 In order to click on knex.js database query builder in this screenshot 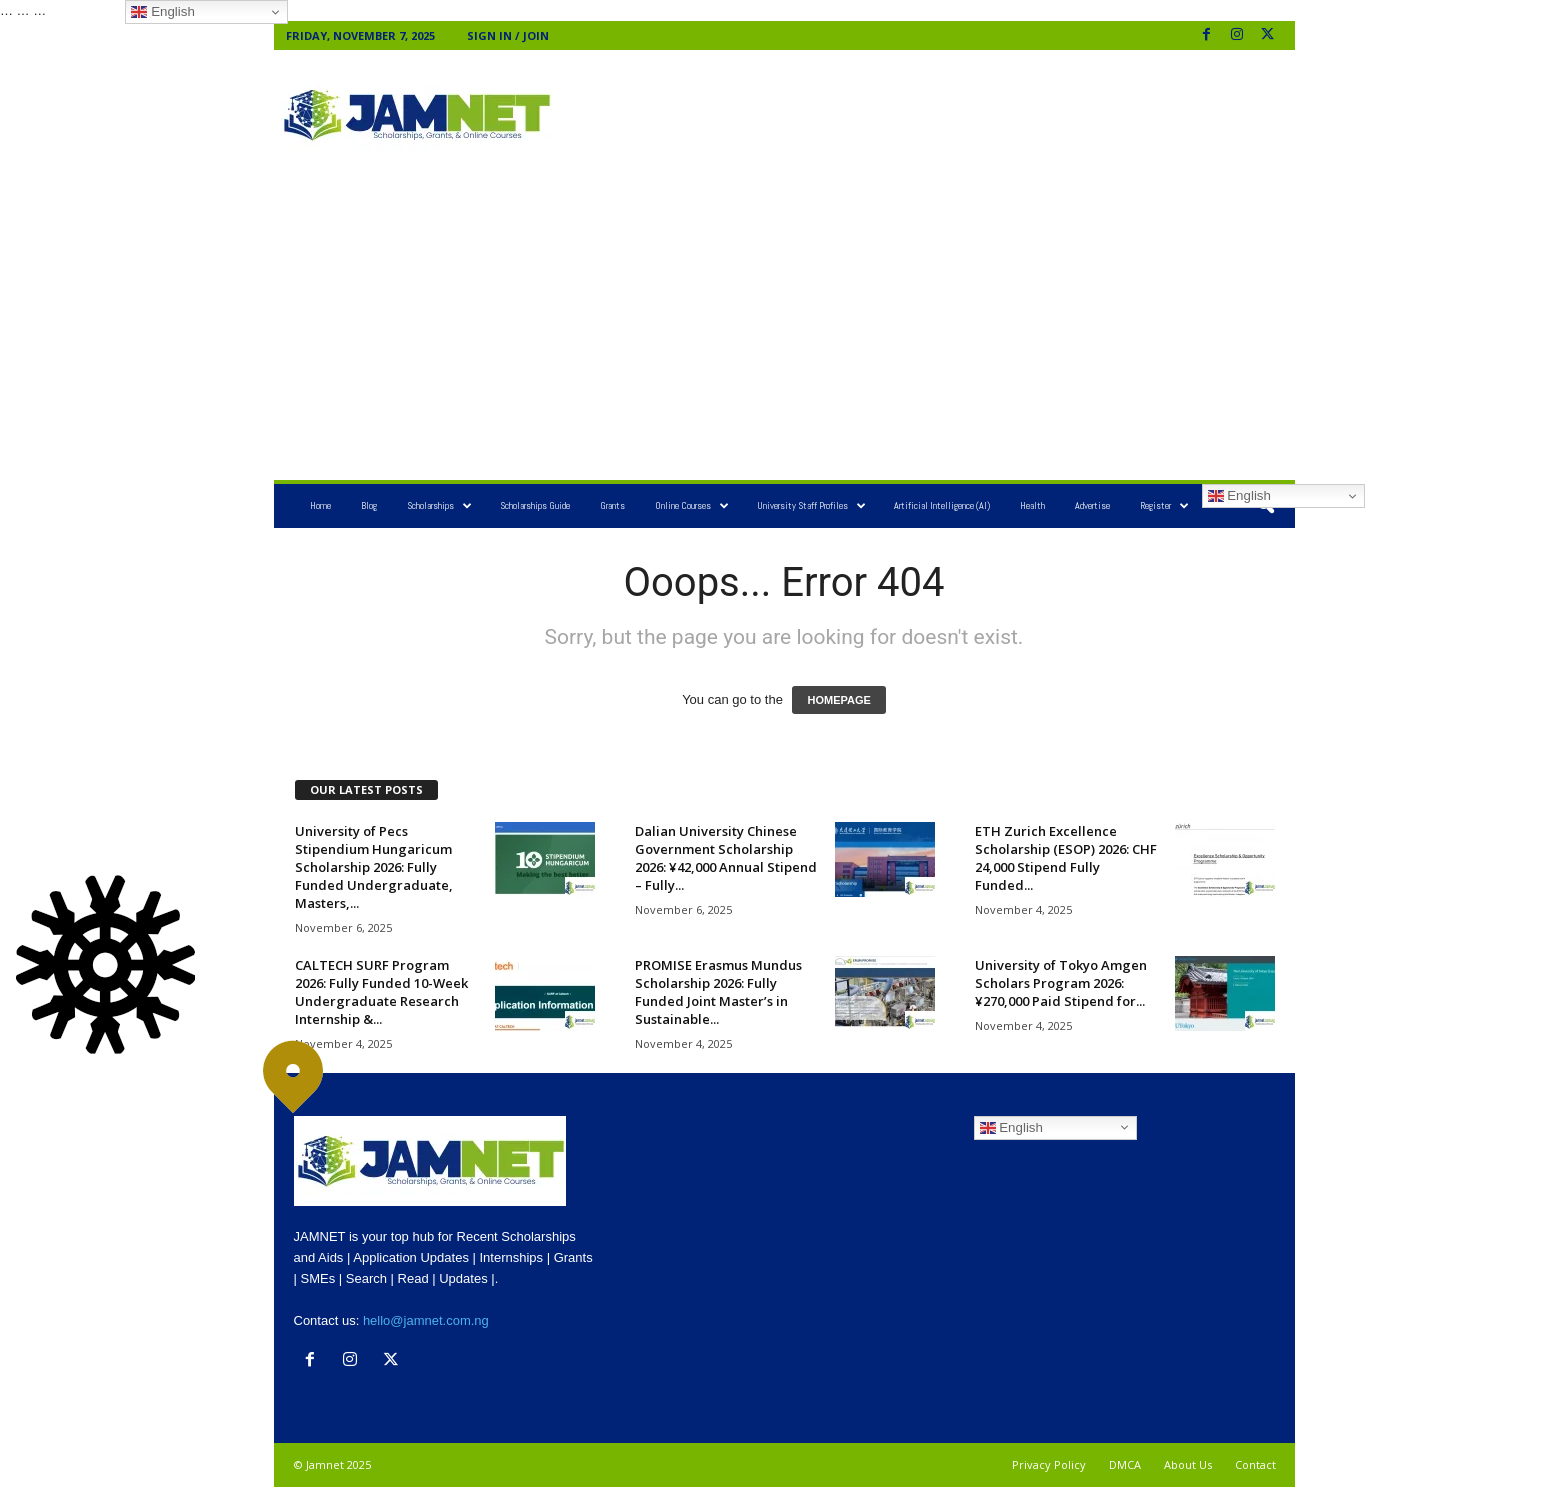, I will do `click(105, 964)`.